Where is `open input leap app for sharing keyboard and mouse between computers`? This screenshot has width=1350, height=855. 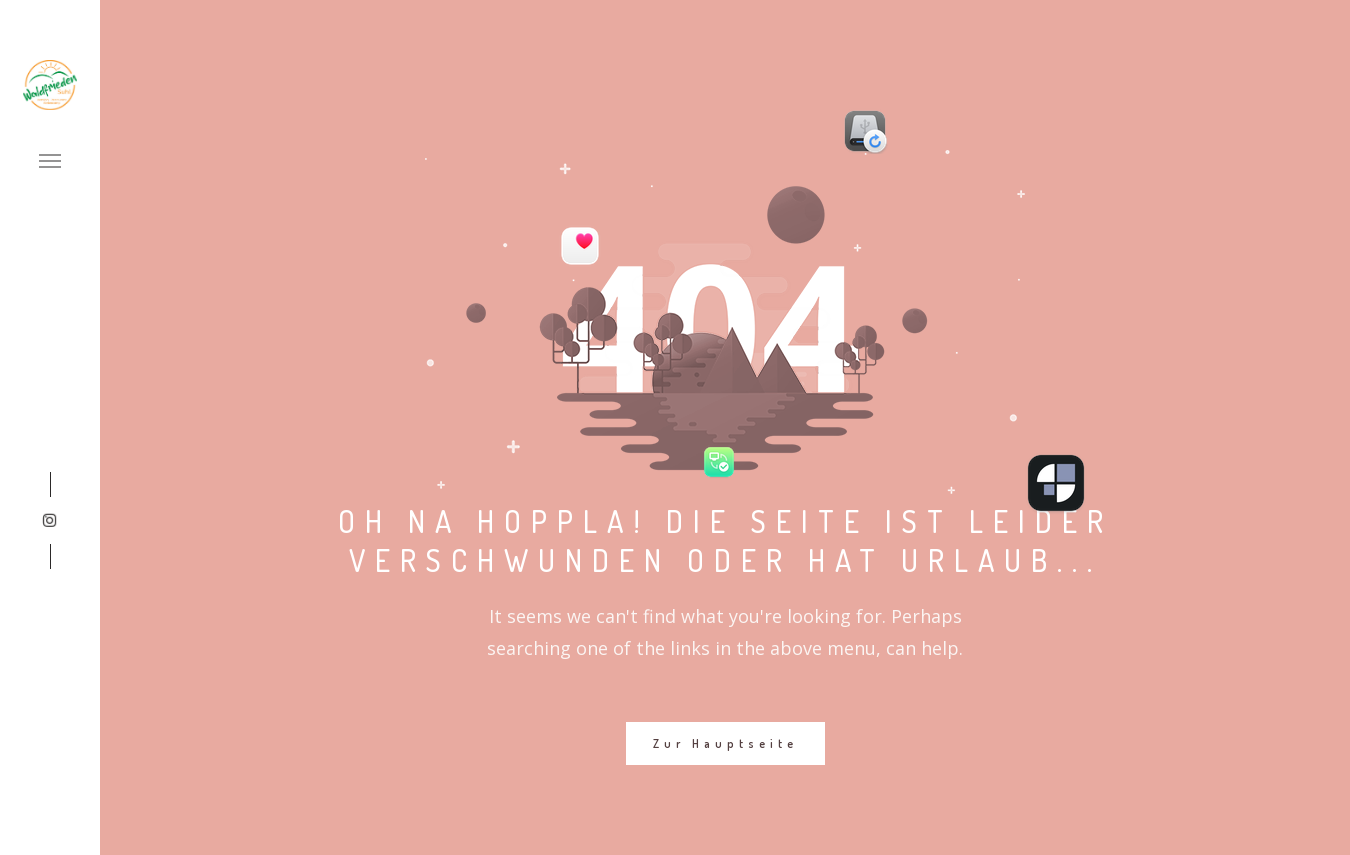 open input leap app for sharing keyboard and mouse between computers is located at coordinates (719, 462).